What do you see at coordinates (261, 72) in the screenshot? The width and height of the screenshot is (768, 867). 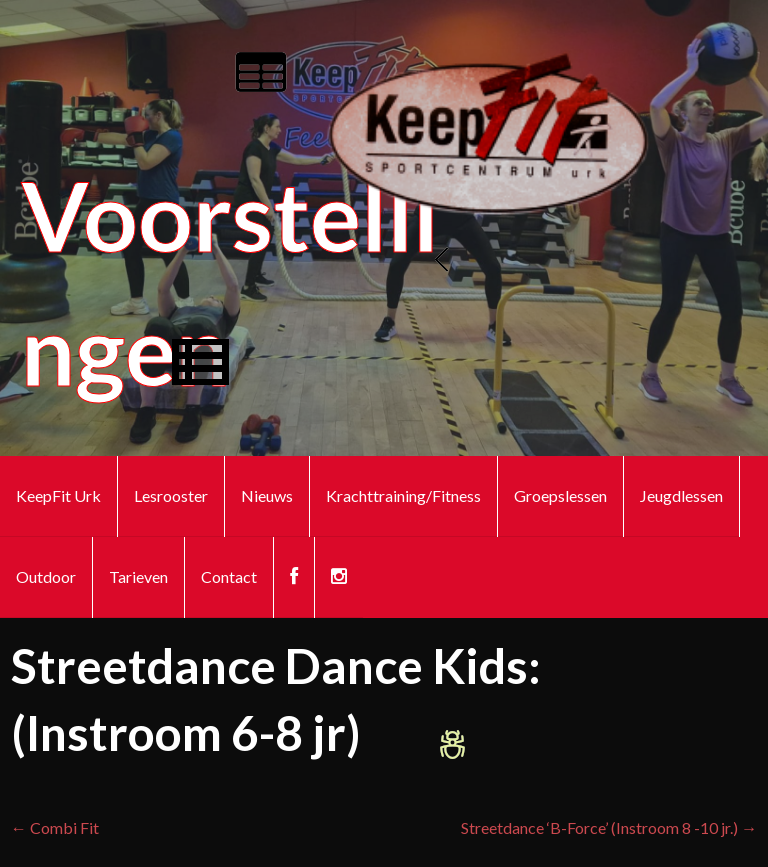 I see `view data in table format` at bounding box center [261, 72].